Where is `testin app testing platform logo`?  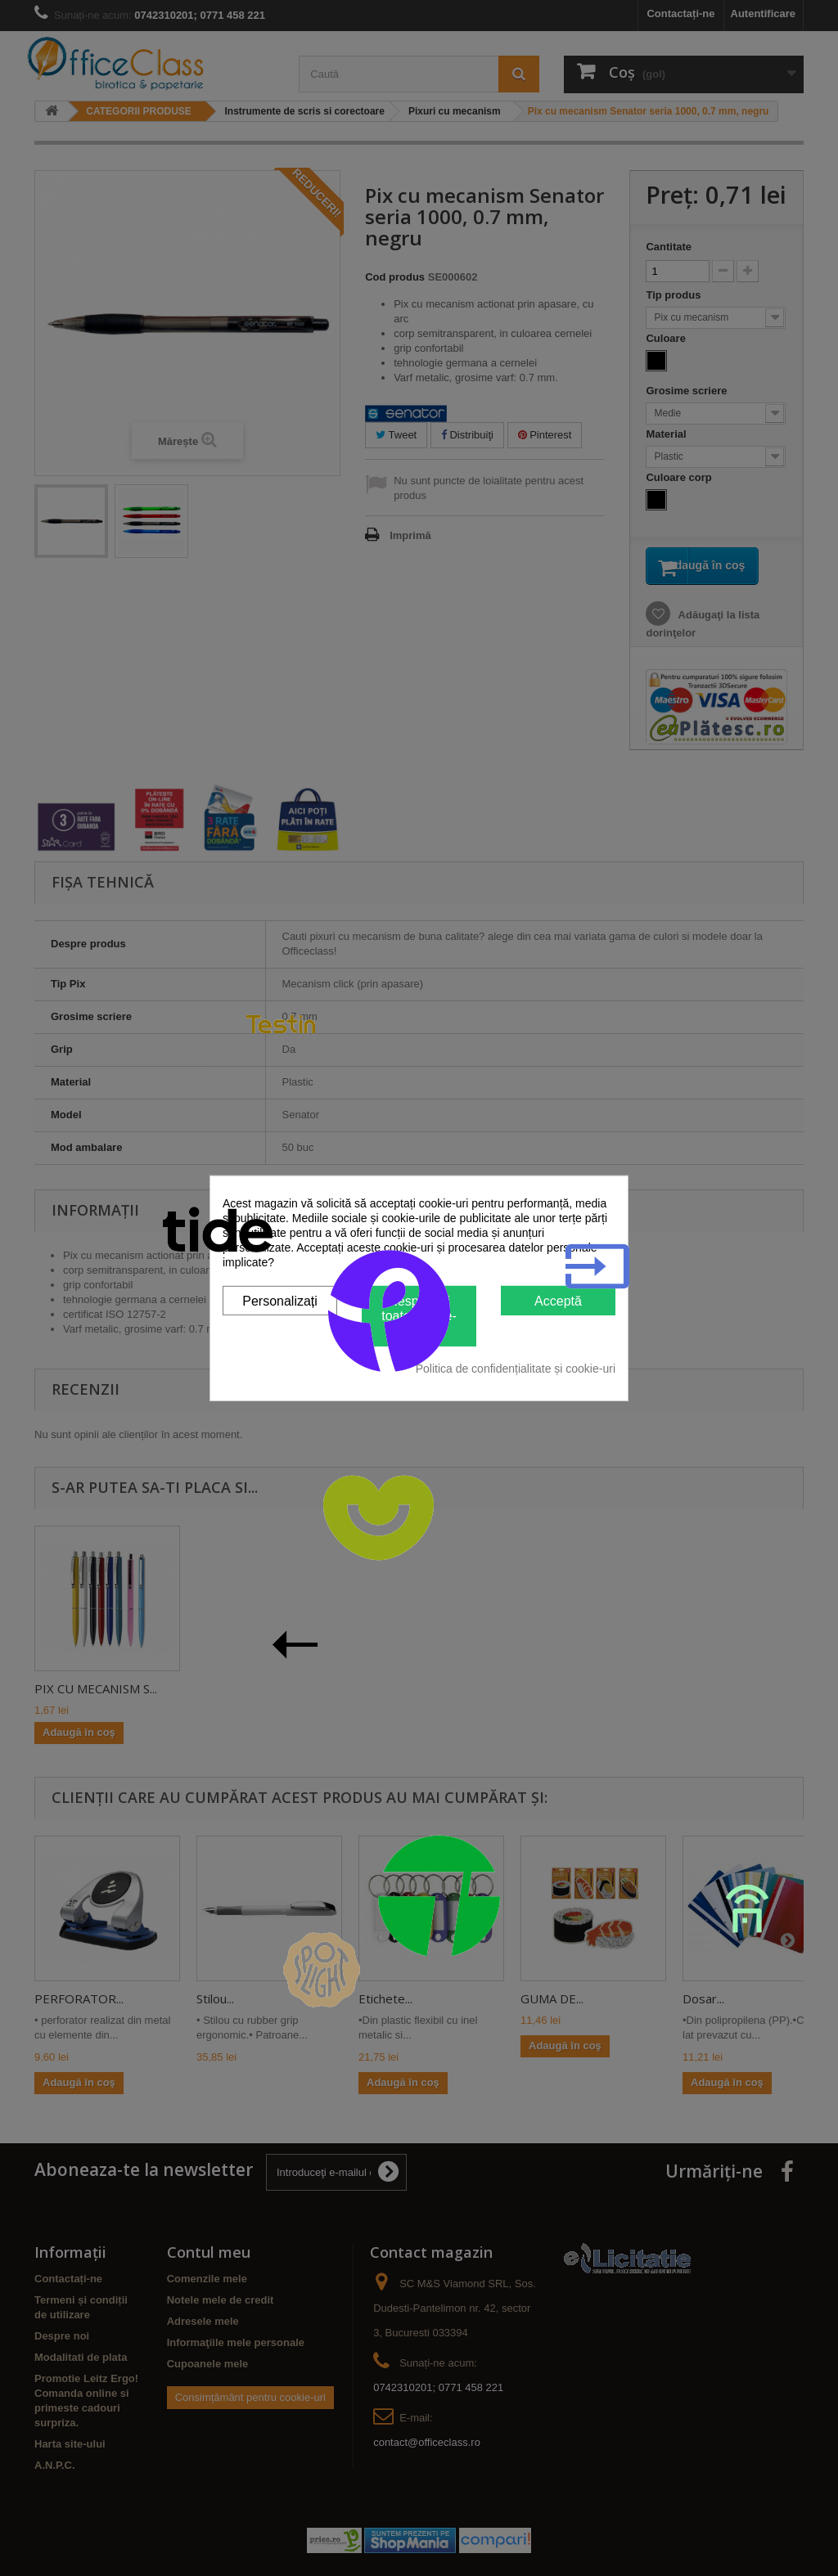 testin app testing platform logo is located at coordinates (281, 1024).